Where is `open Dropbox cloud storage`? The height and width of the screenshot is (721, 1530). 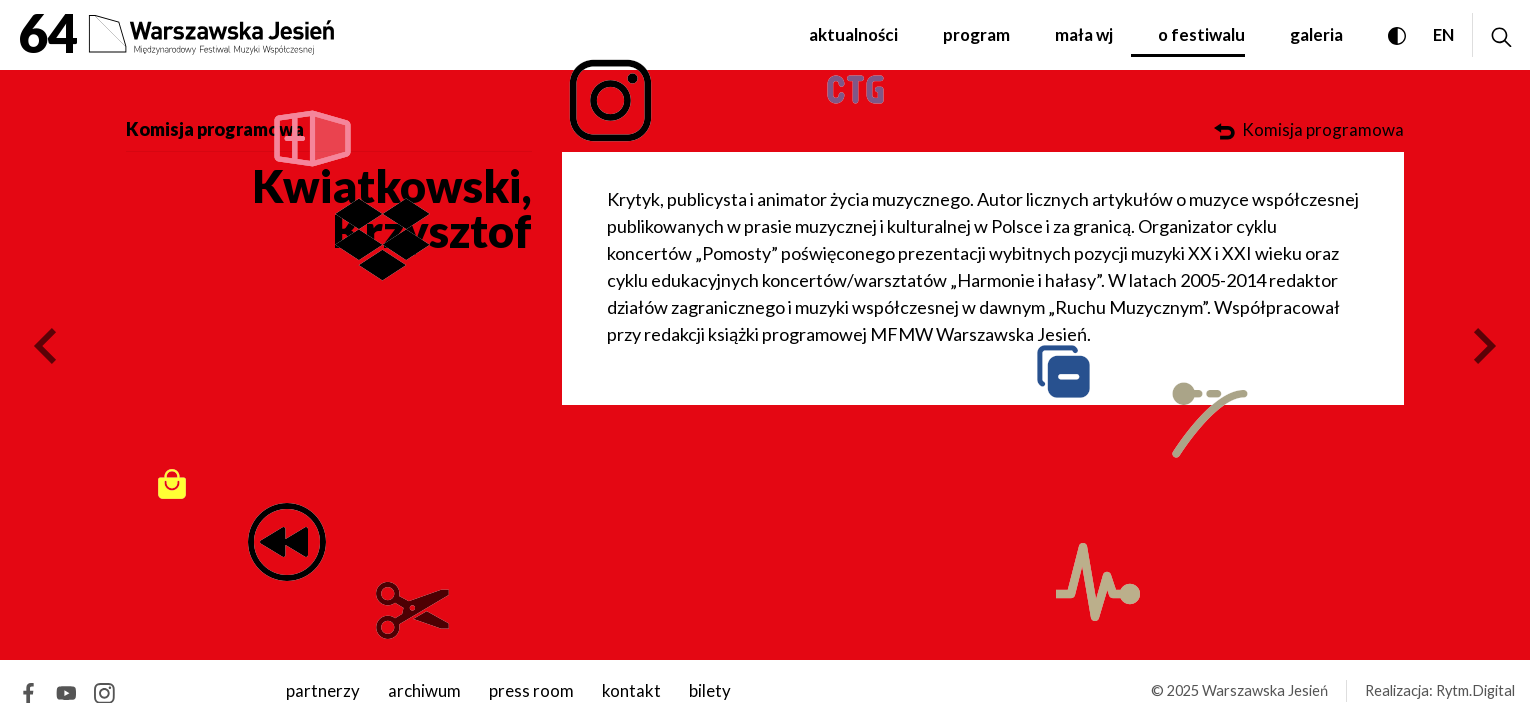
open Dropbox cloud storage is located at coordinates (382, 239).